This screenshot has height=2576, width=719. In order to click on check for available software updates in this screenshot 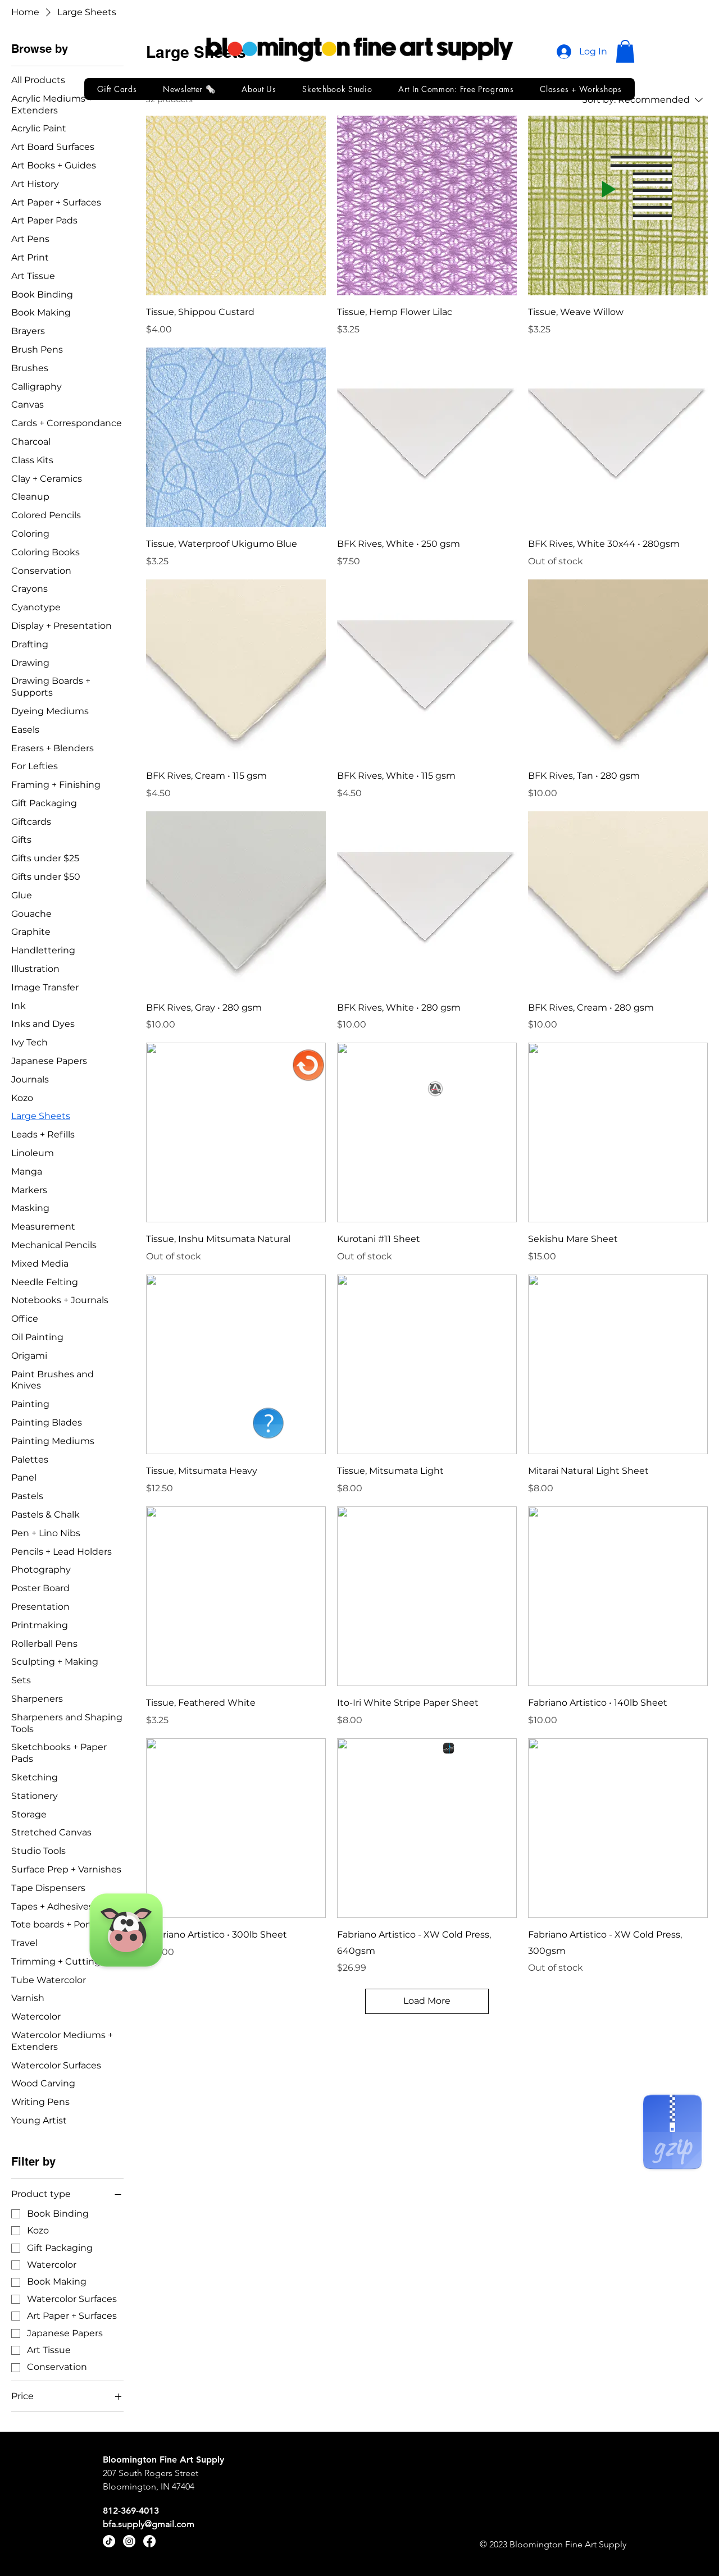, I will do `click(435, 1089)`.